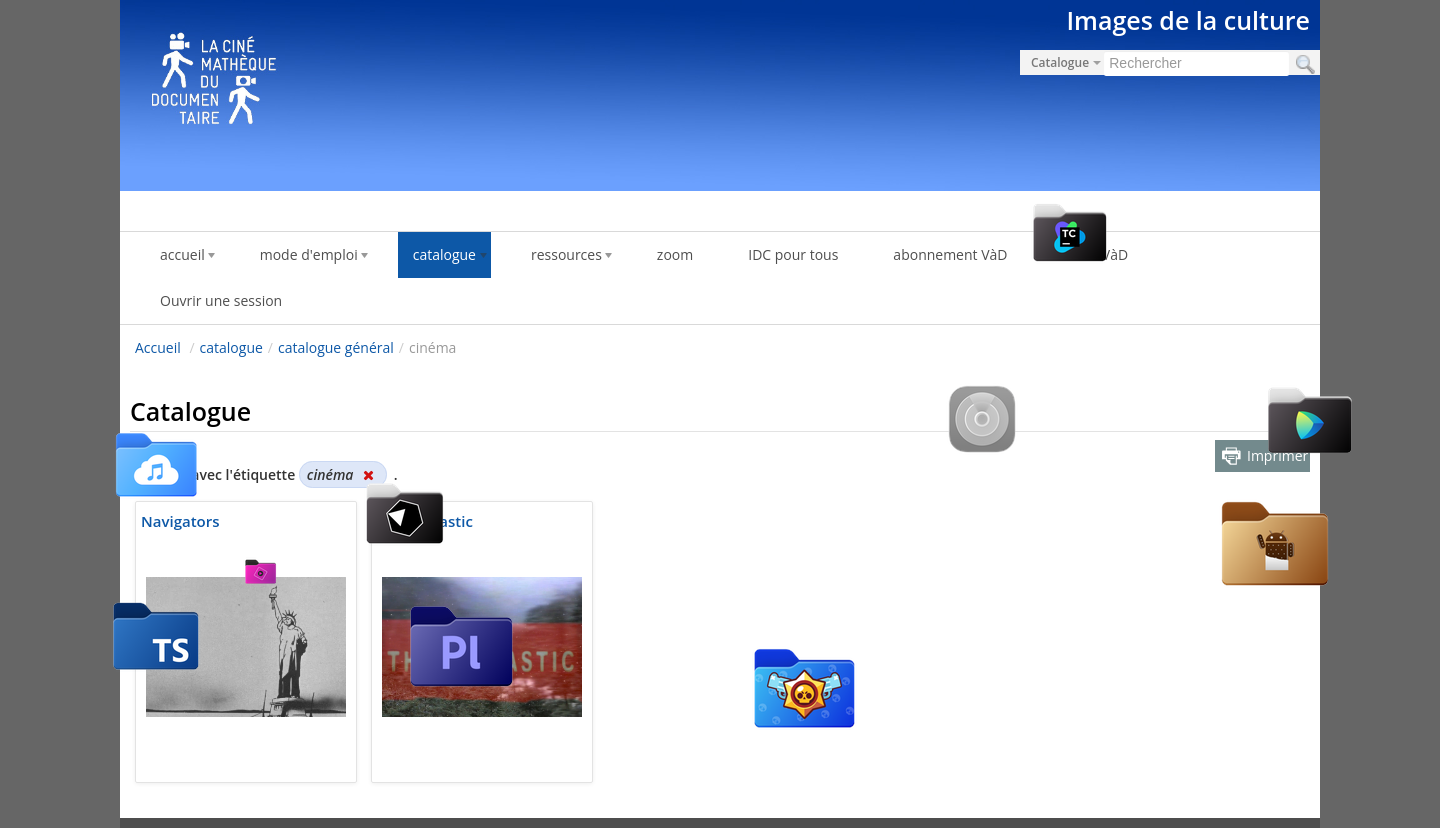 The height and width of the screenshot is (828, 1440). I want to click on open JetBrains TeamCity project folder, so click(1069, 234).